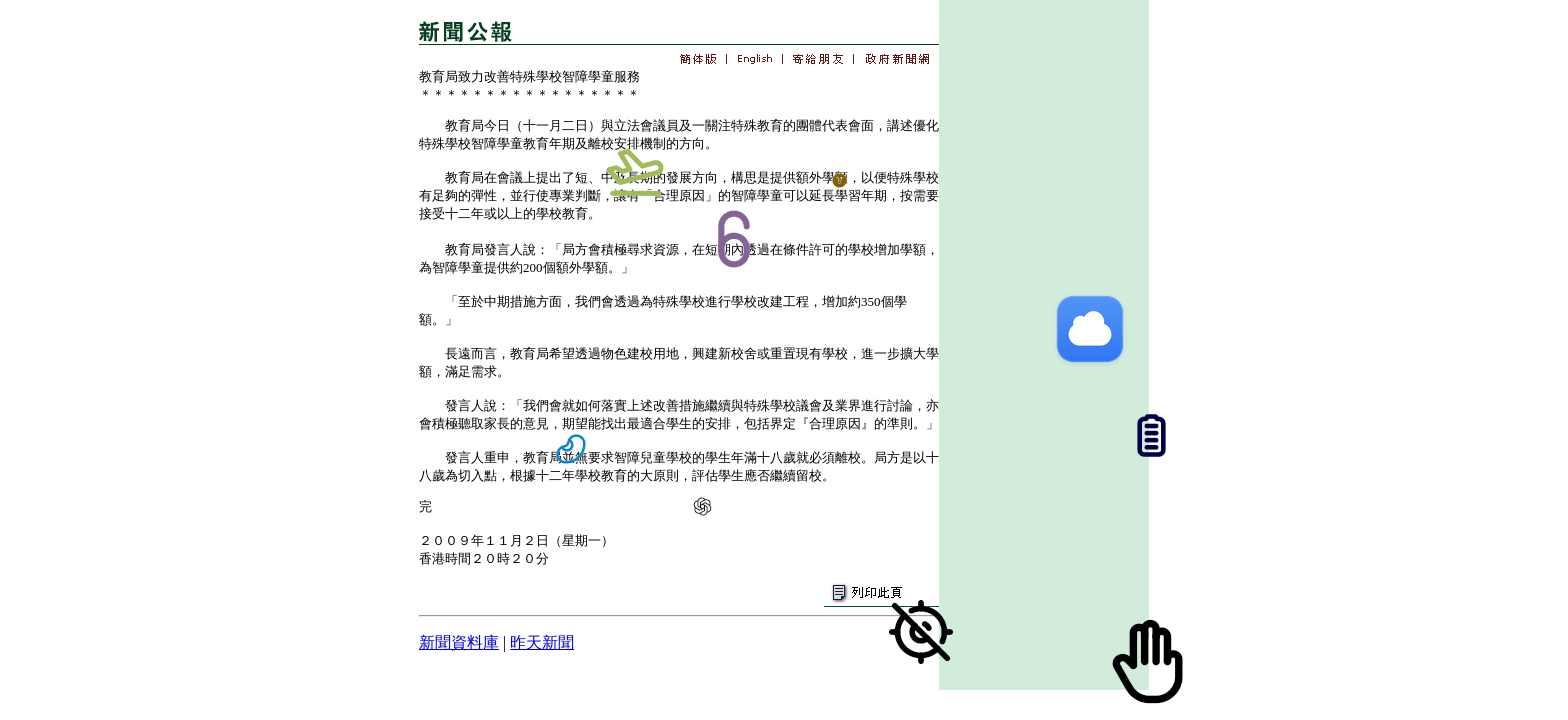 This screenshot has width=1568, height=720. I want to click on indicates step 6 in a multi-step process, so click(734, 239).